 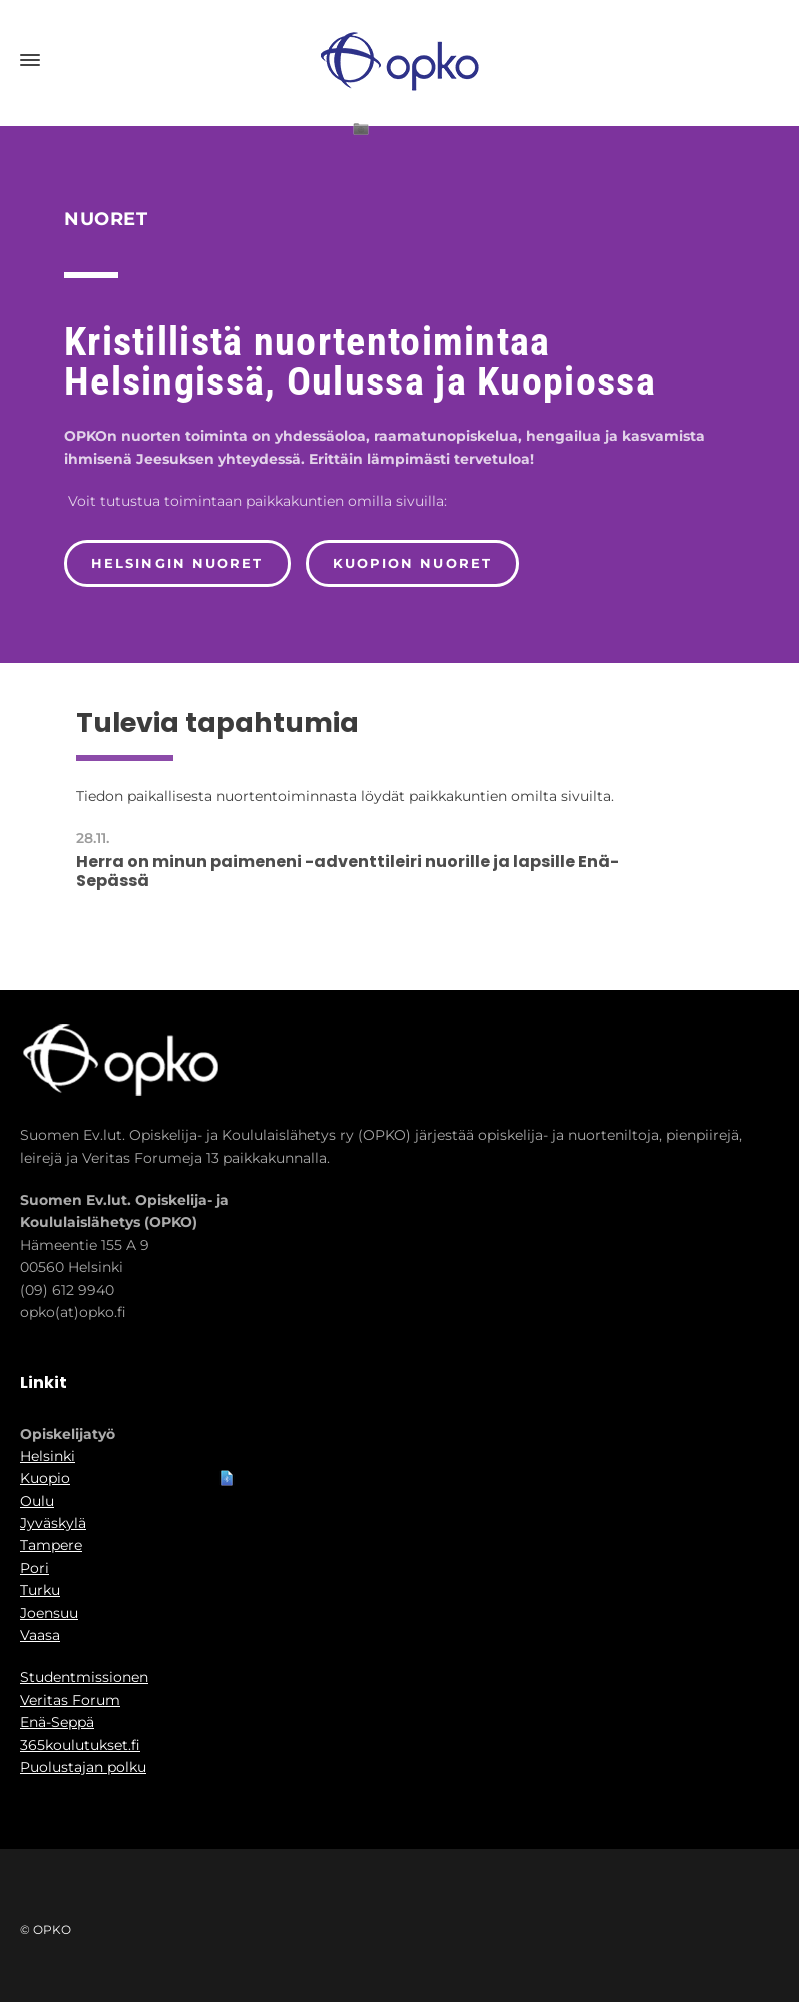 What do you see at coordinates (227, 1478) in the screenshot?
I see `send file via bluetooth` at bounding box center [227, 1478].